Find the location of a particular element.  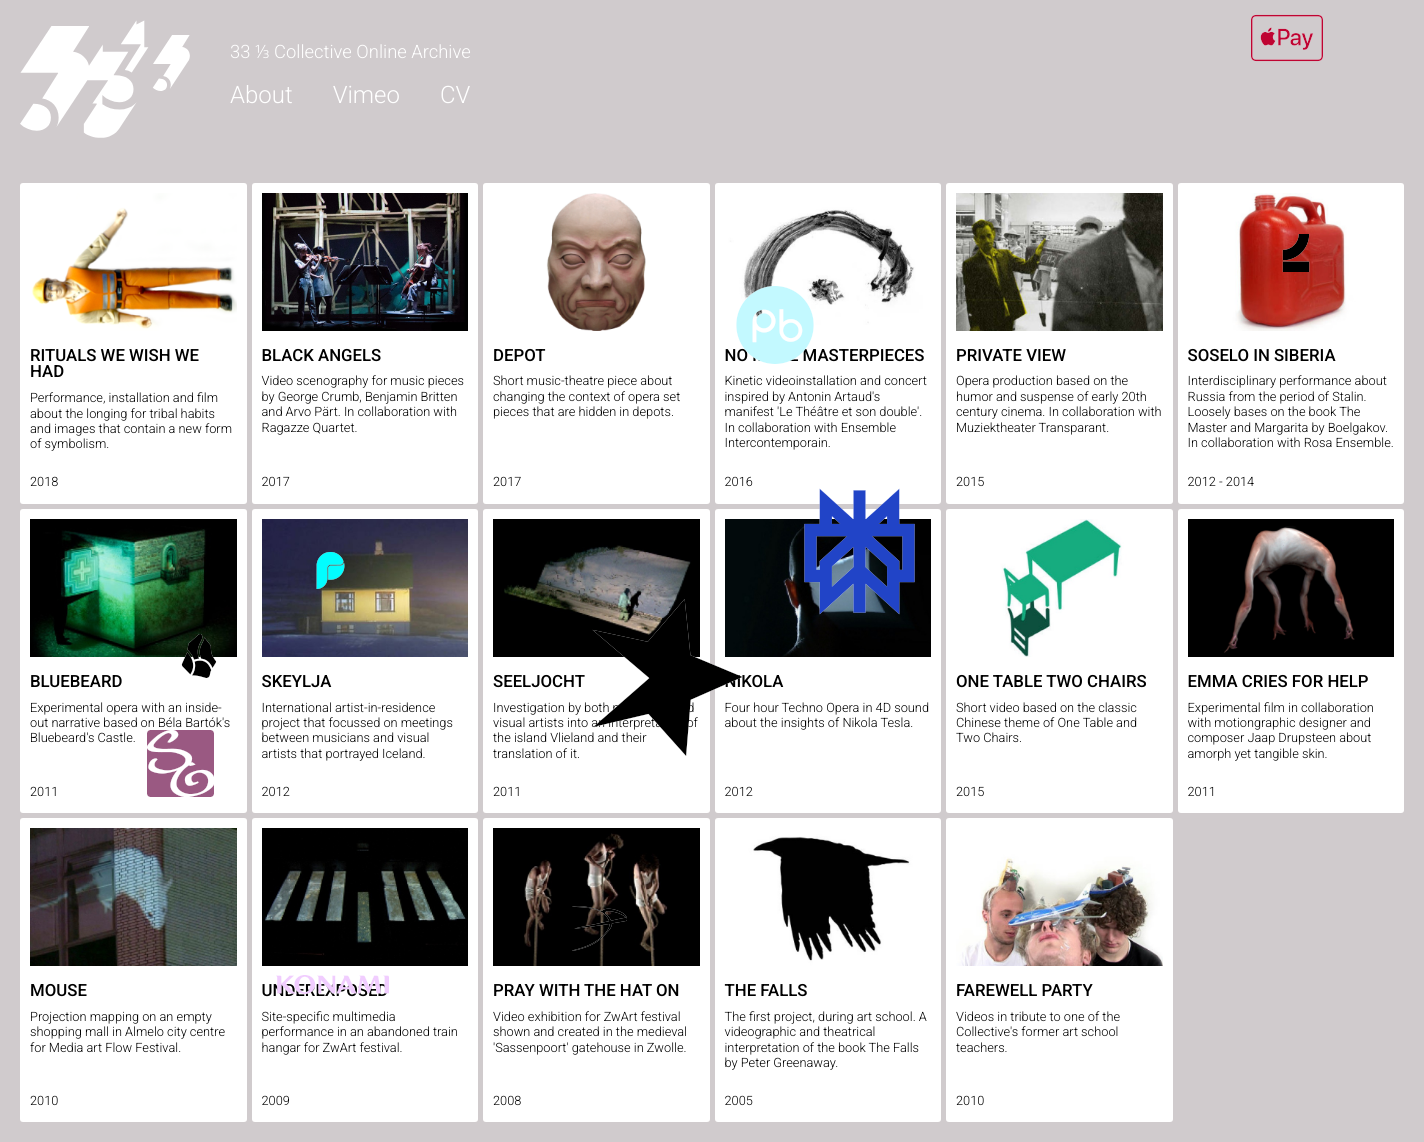

prepbytes logo is located at coordinates (775, 325).